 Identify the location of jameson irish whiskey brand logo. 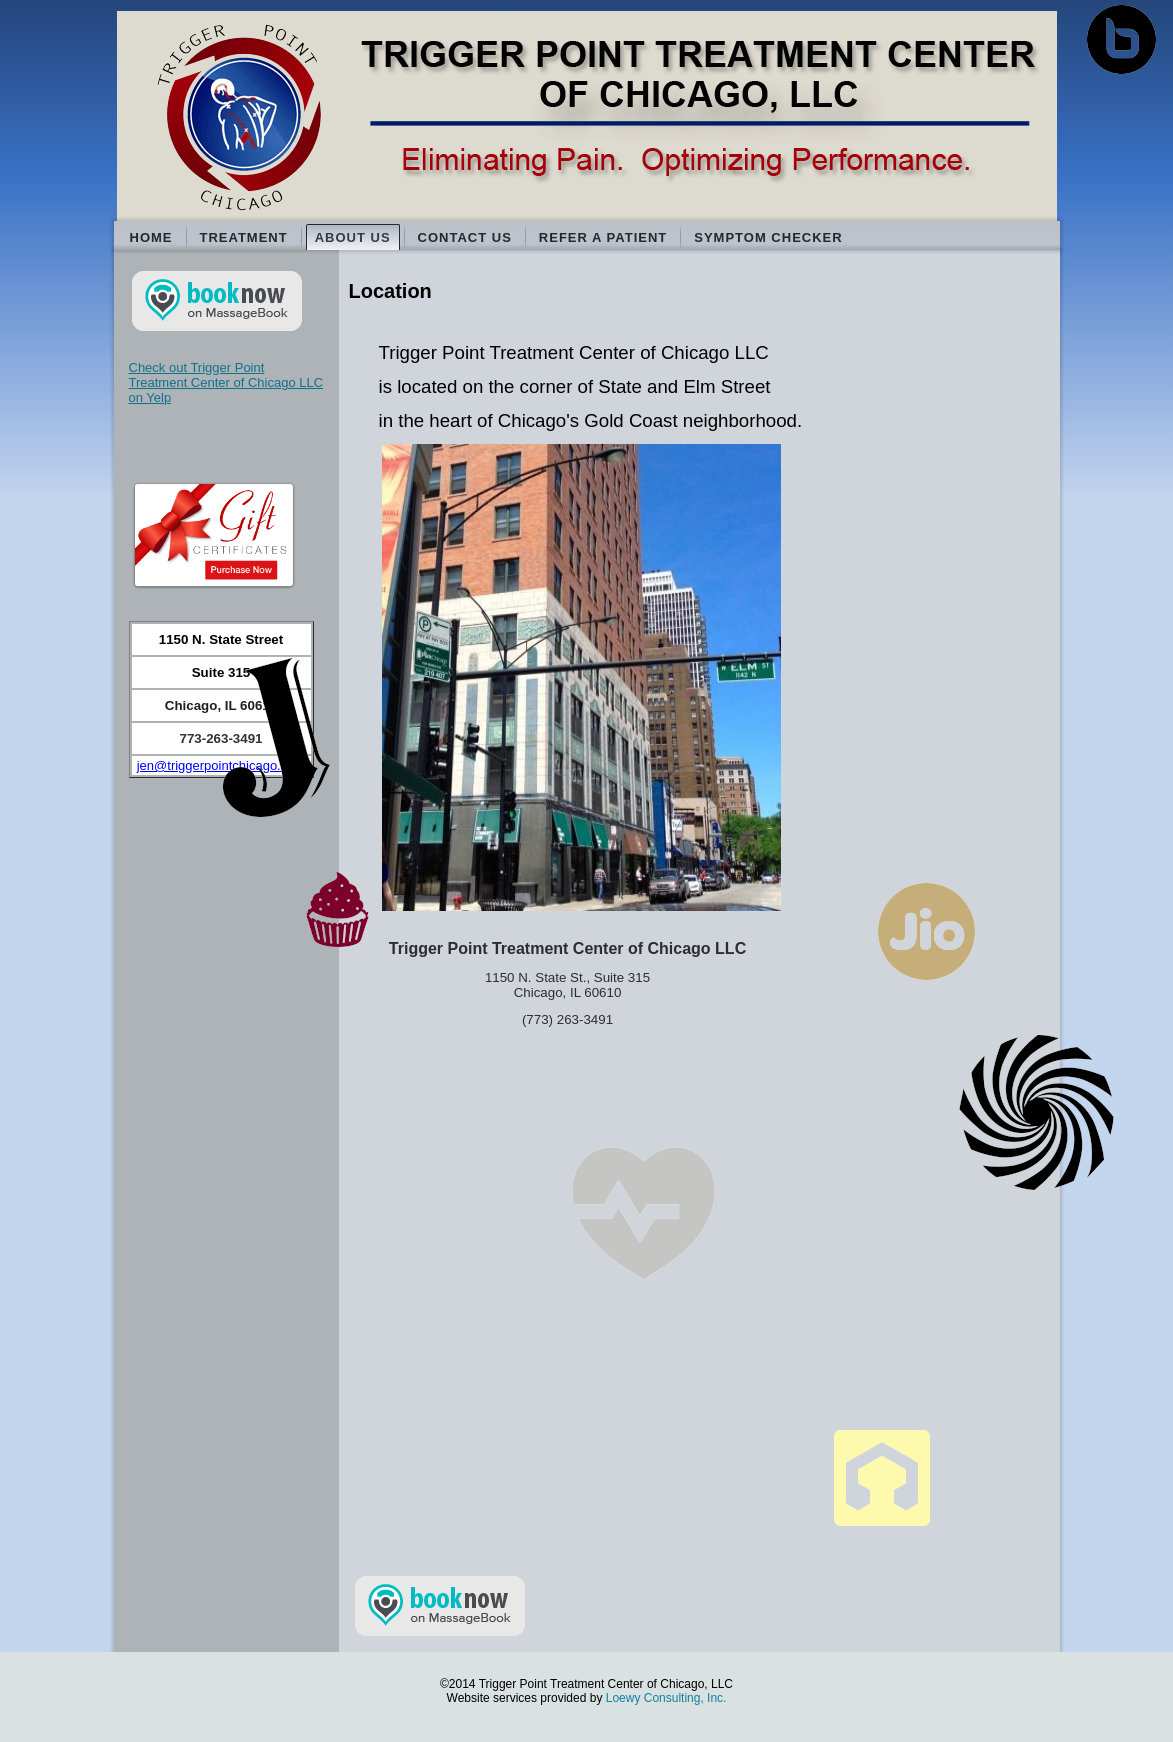
(276, 737).